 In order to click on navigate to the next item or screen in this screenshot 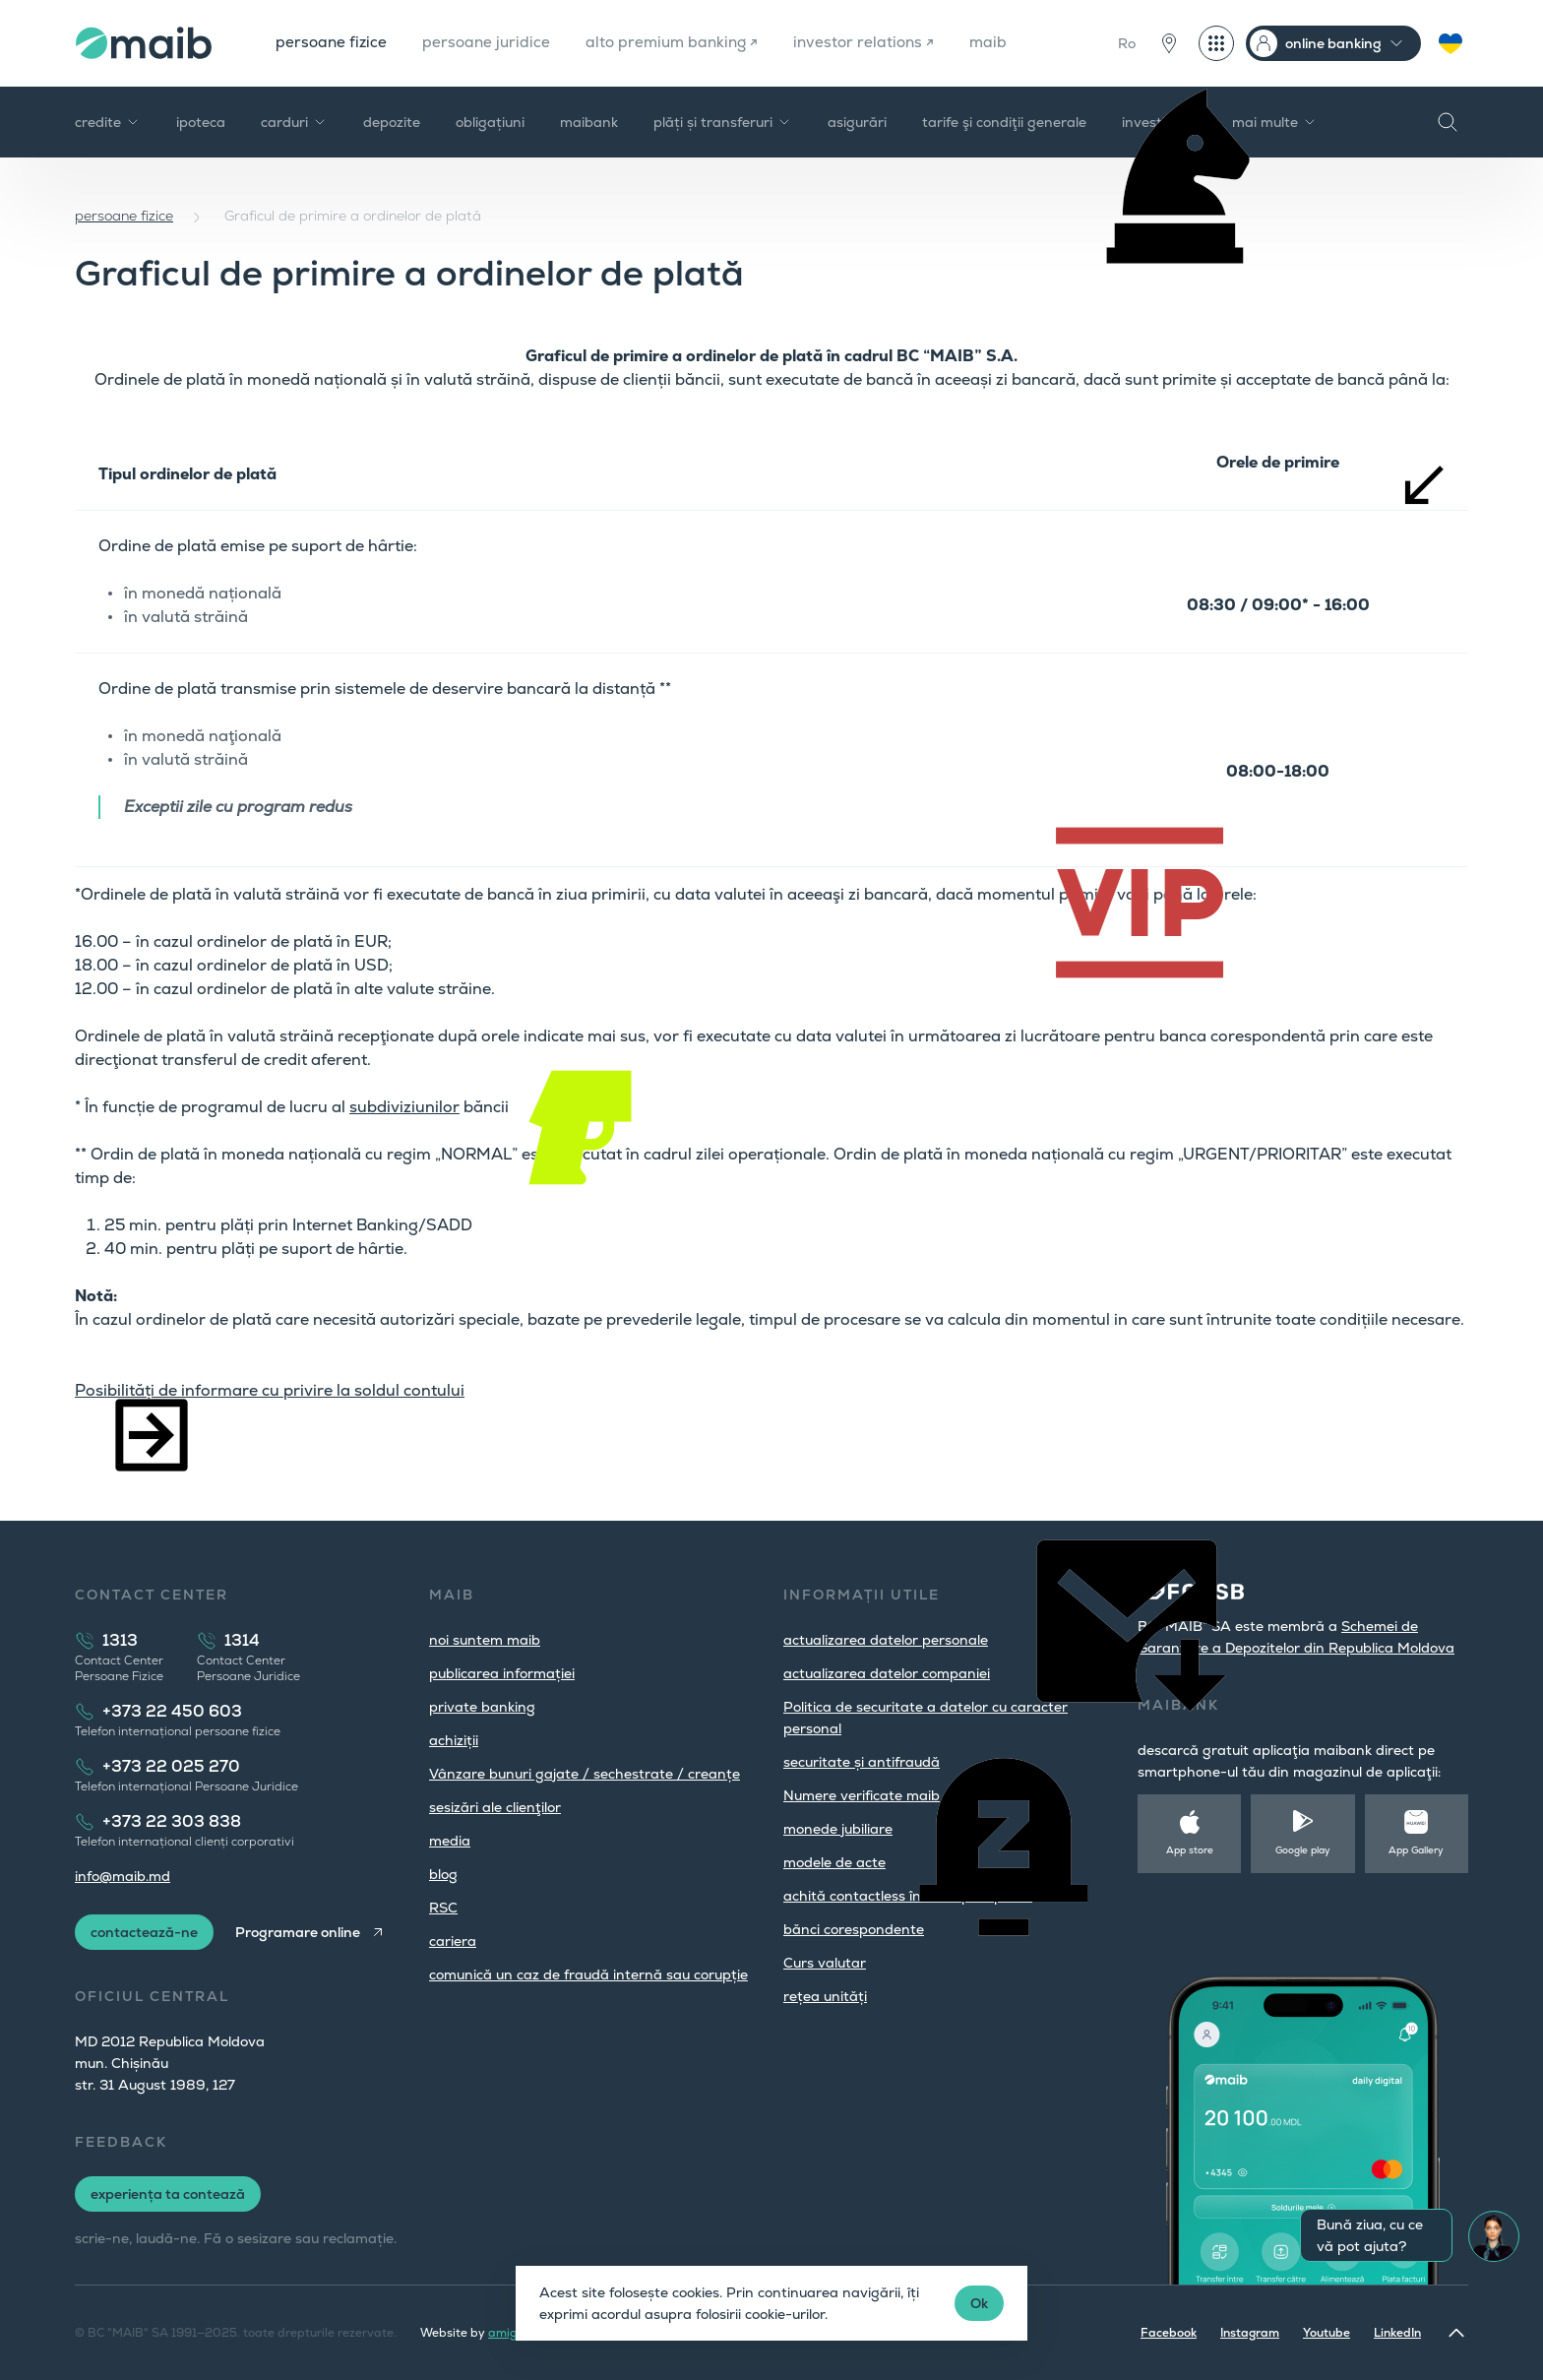, I will do `click(152, 1435)`.